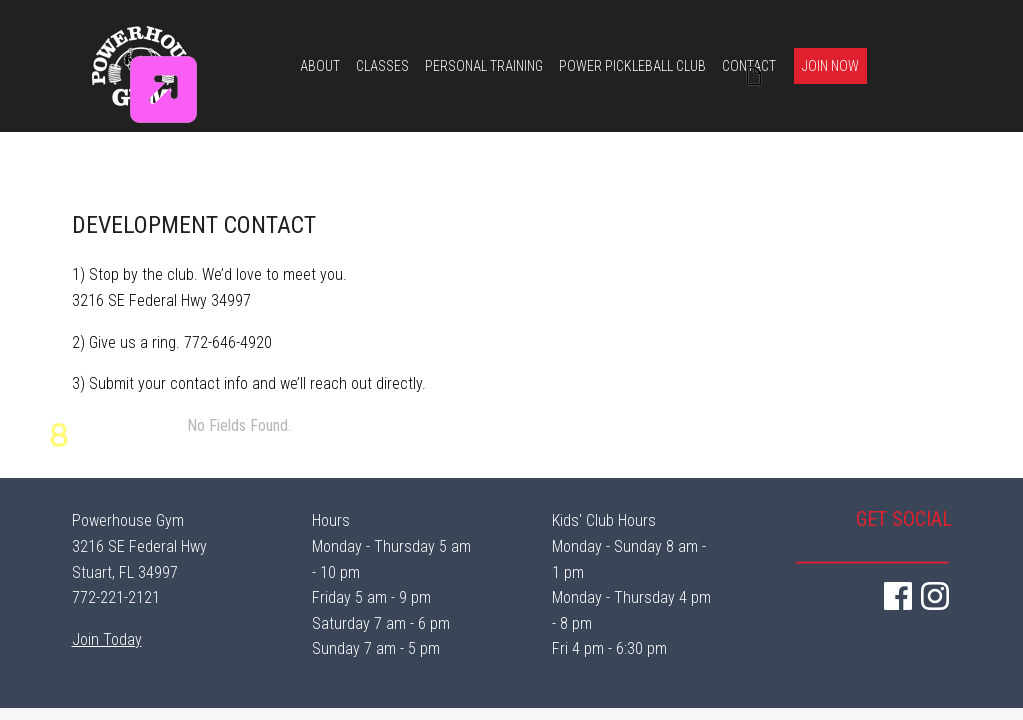  Describe the element at coordinates (59, 435) in the screenshot. I see `displays the number 8 in a list or ranking` at that location.